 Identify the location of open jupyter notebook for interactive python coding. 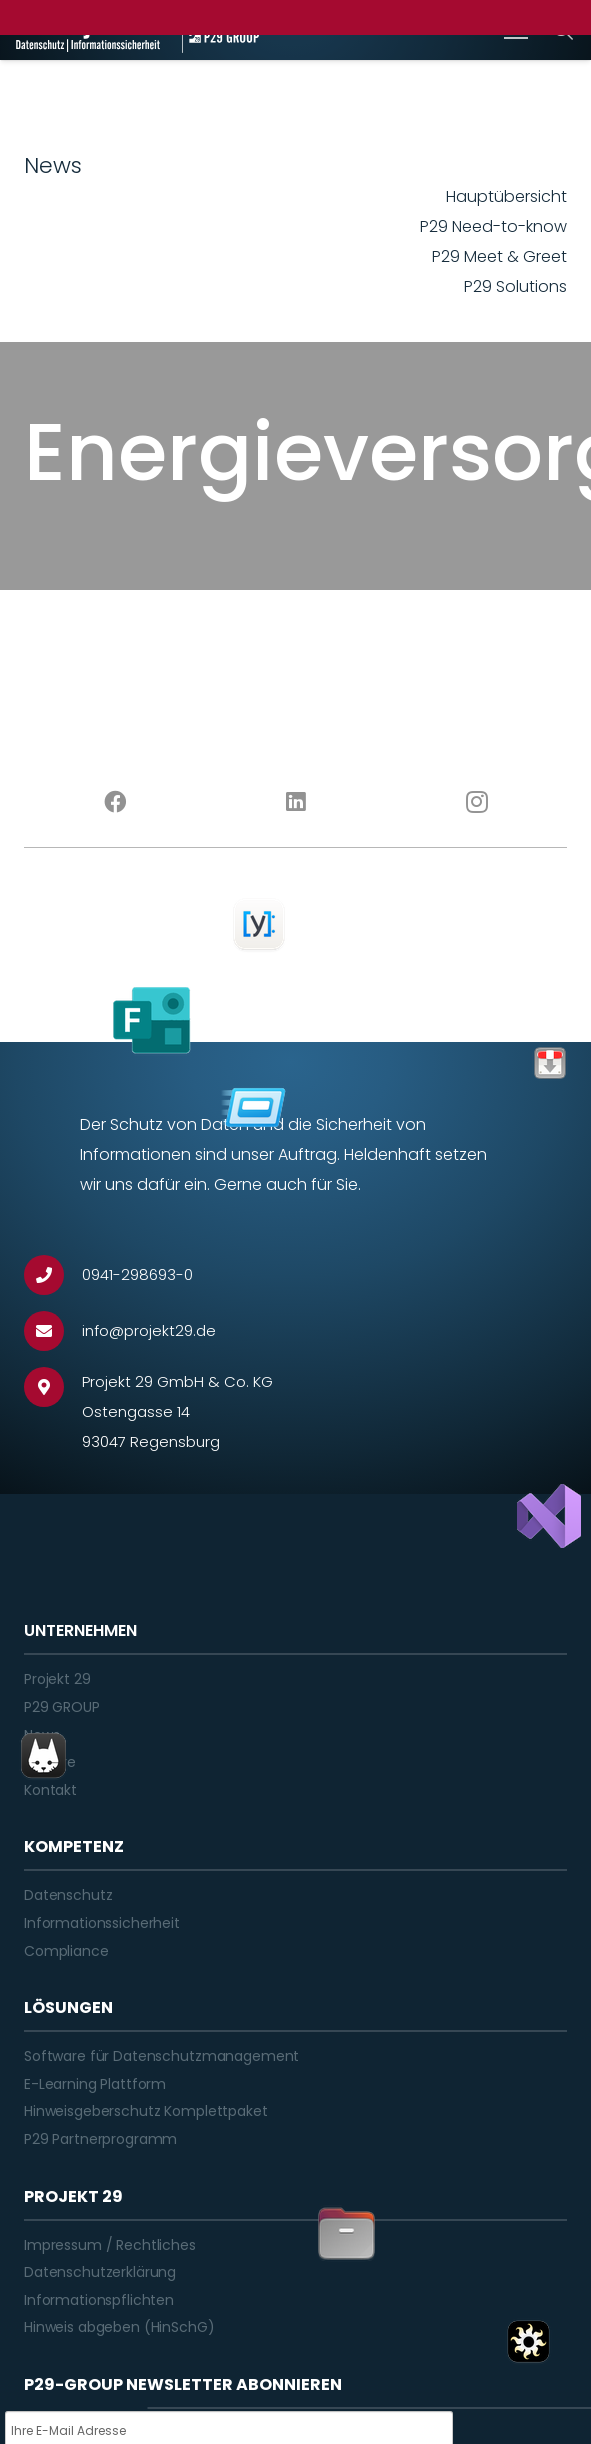
(259, 924).